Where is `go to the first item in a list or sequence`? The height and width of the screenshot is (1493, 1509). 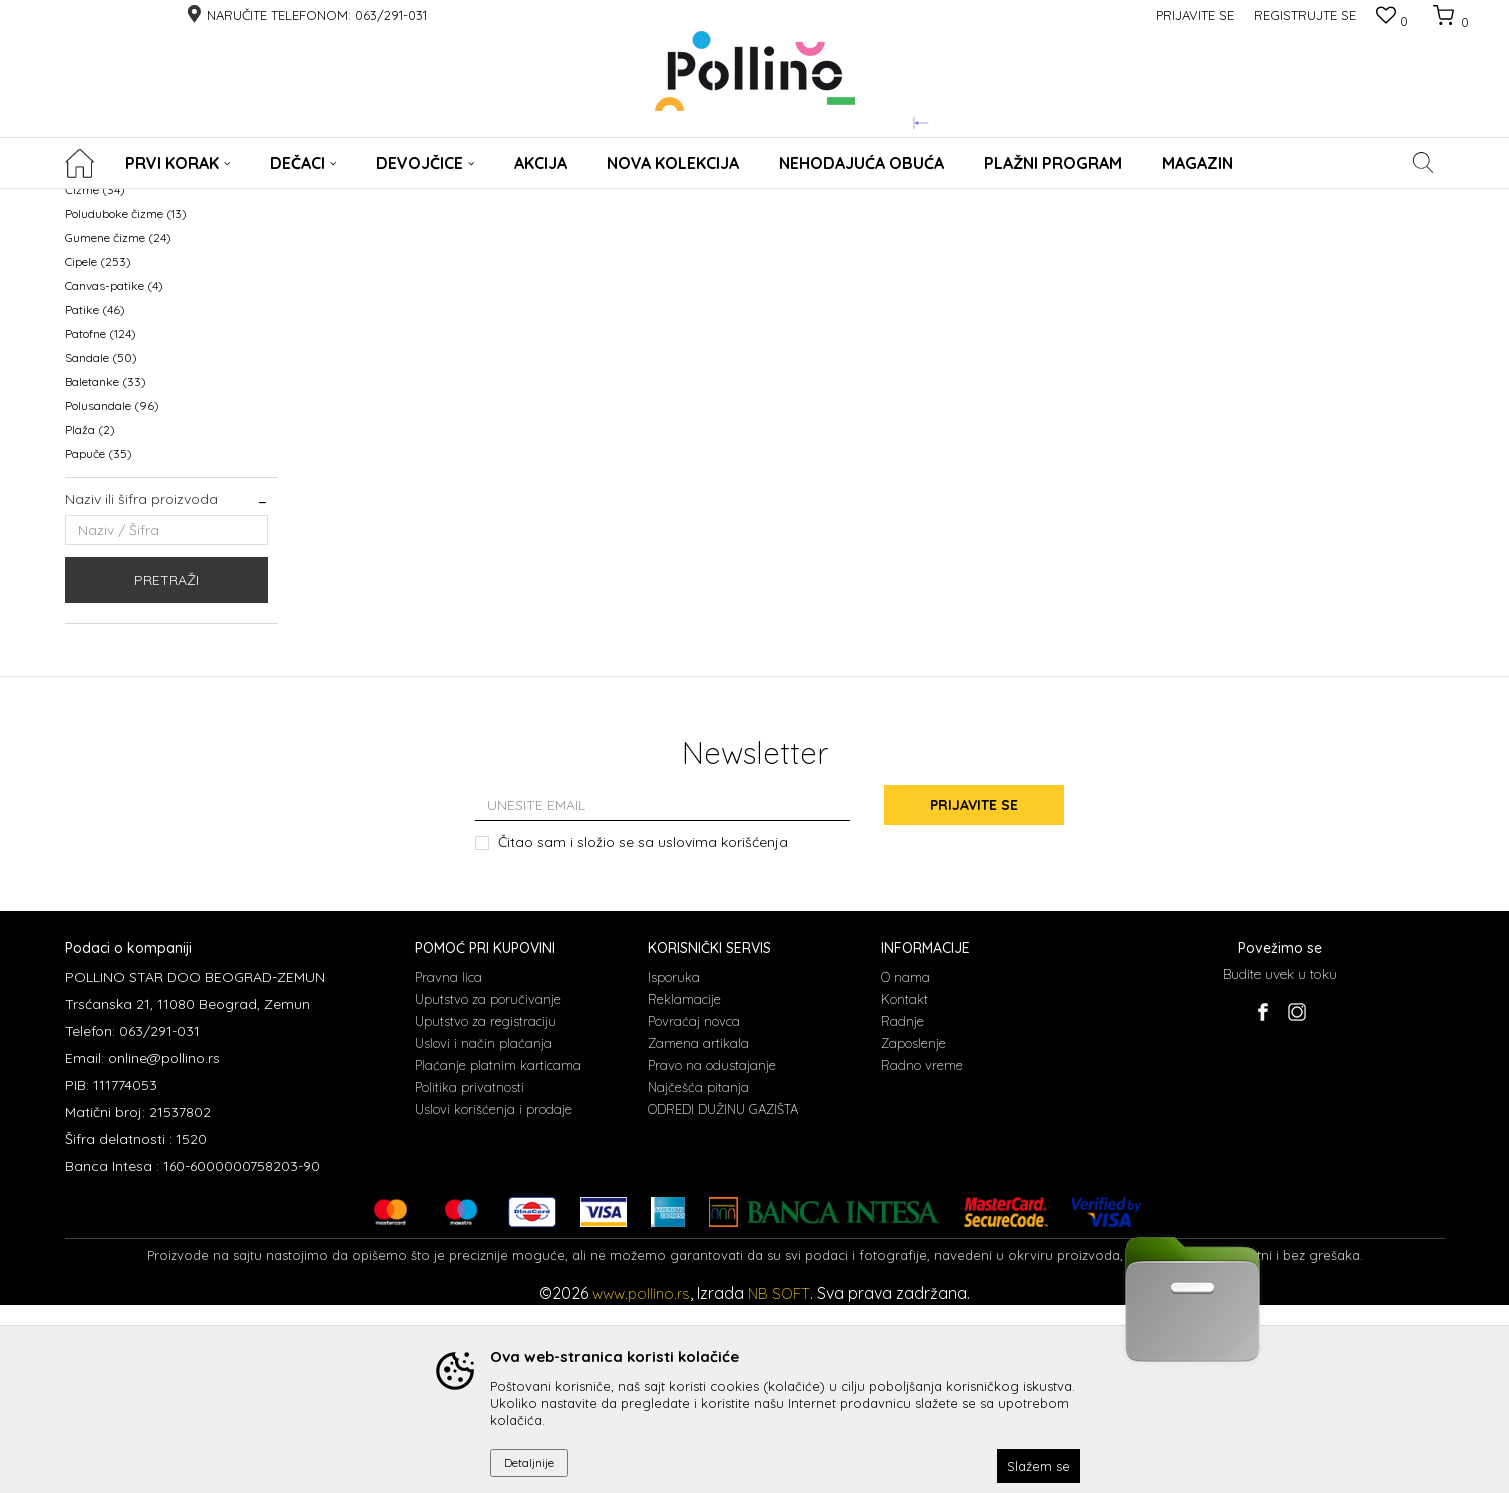
go to the first item in a list or sequence is located at coordinates (921, 123).